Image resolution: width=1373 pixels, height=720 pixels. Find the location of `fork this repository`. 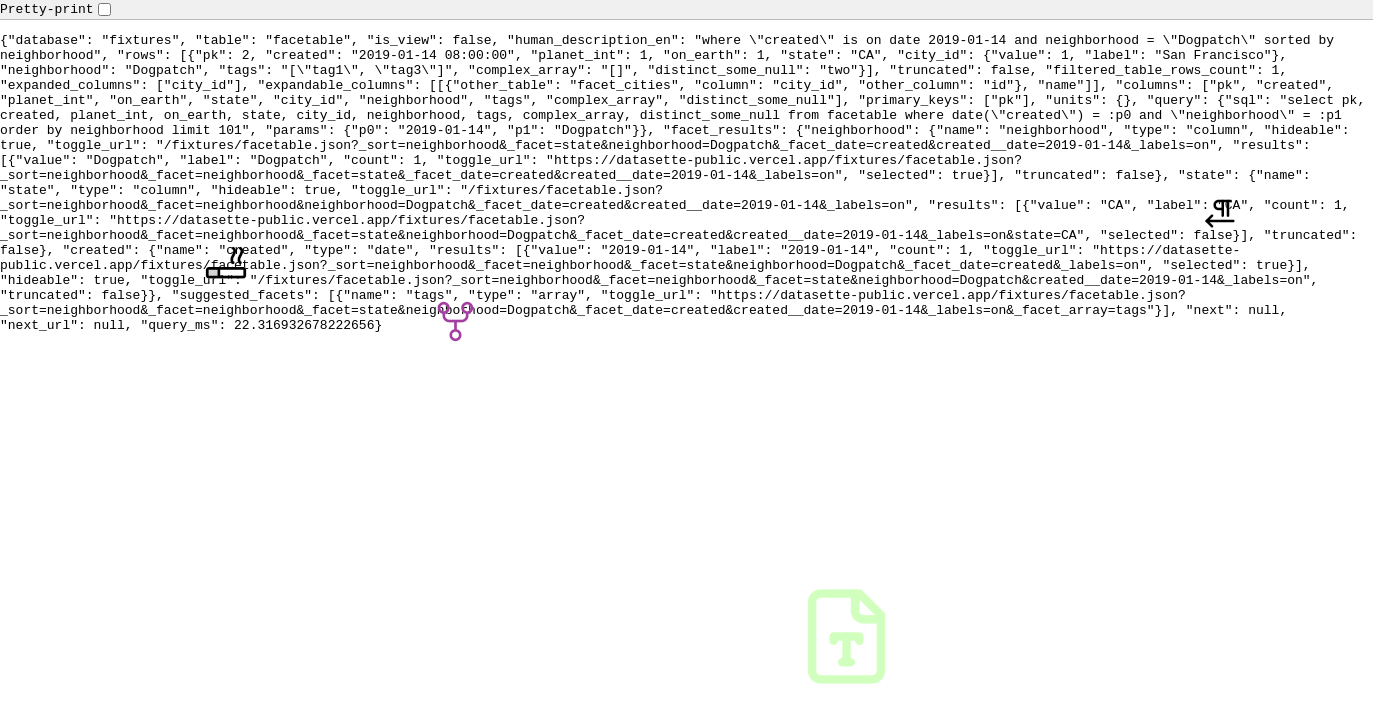

fork this repository is located at coordinates (455, 321).